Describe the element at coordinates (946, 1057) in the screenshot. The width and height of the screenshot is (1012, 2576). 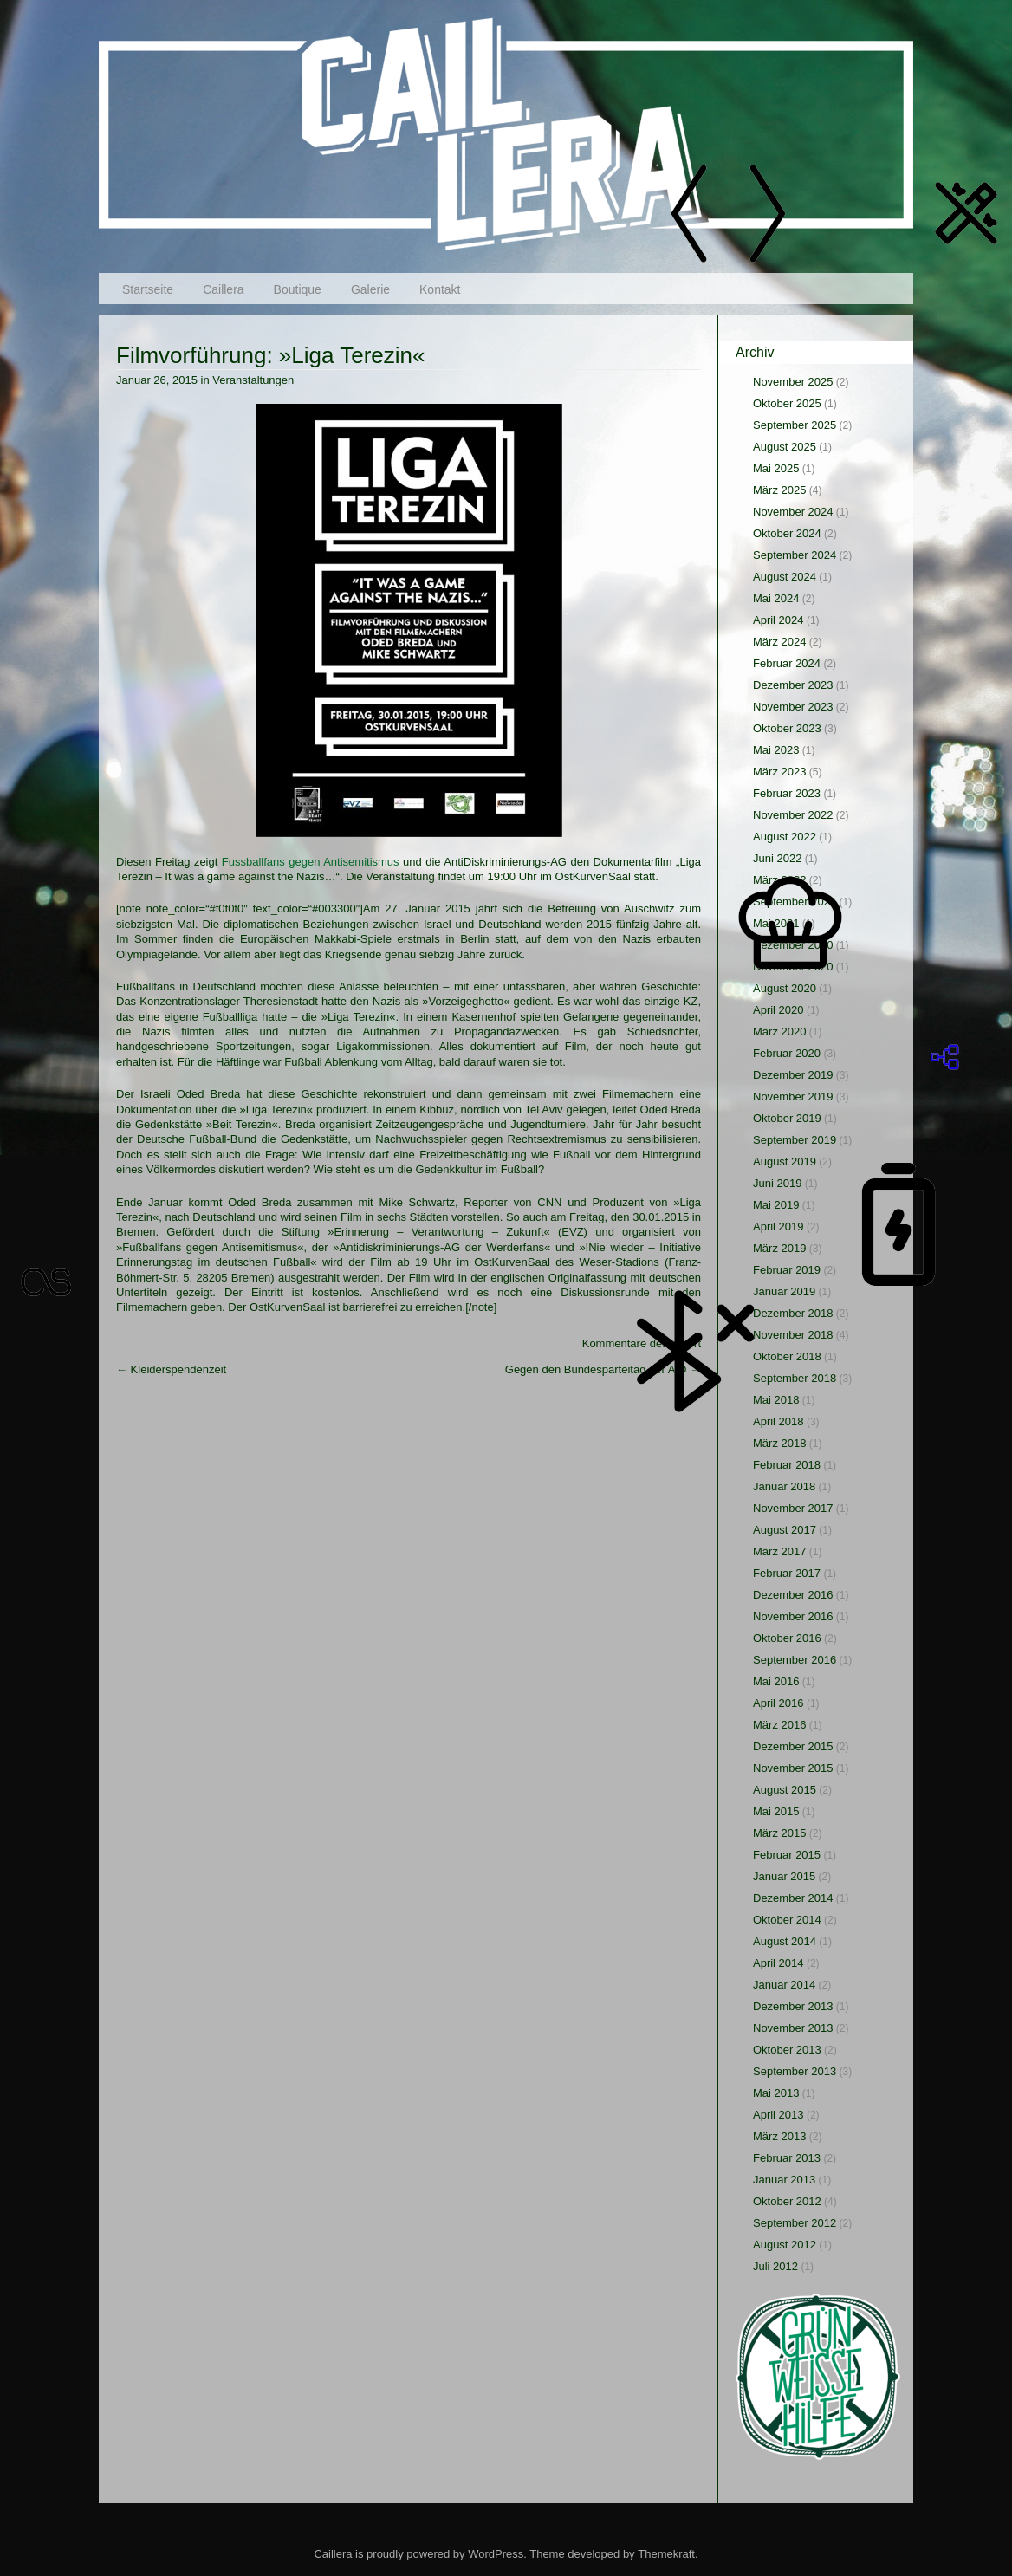
I see `view hierarchical organization or folder structure` at that location.